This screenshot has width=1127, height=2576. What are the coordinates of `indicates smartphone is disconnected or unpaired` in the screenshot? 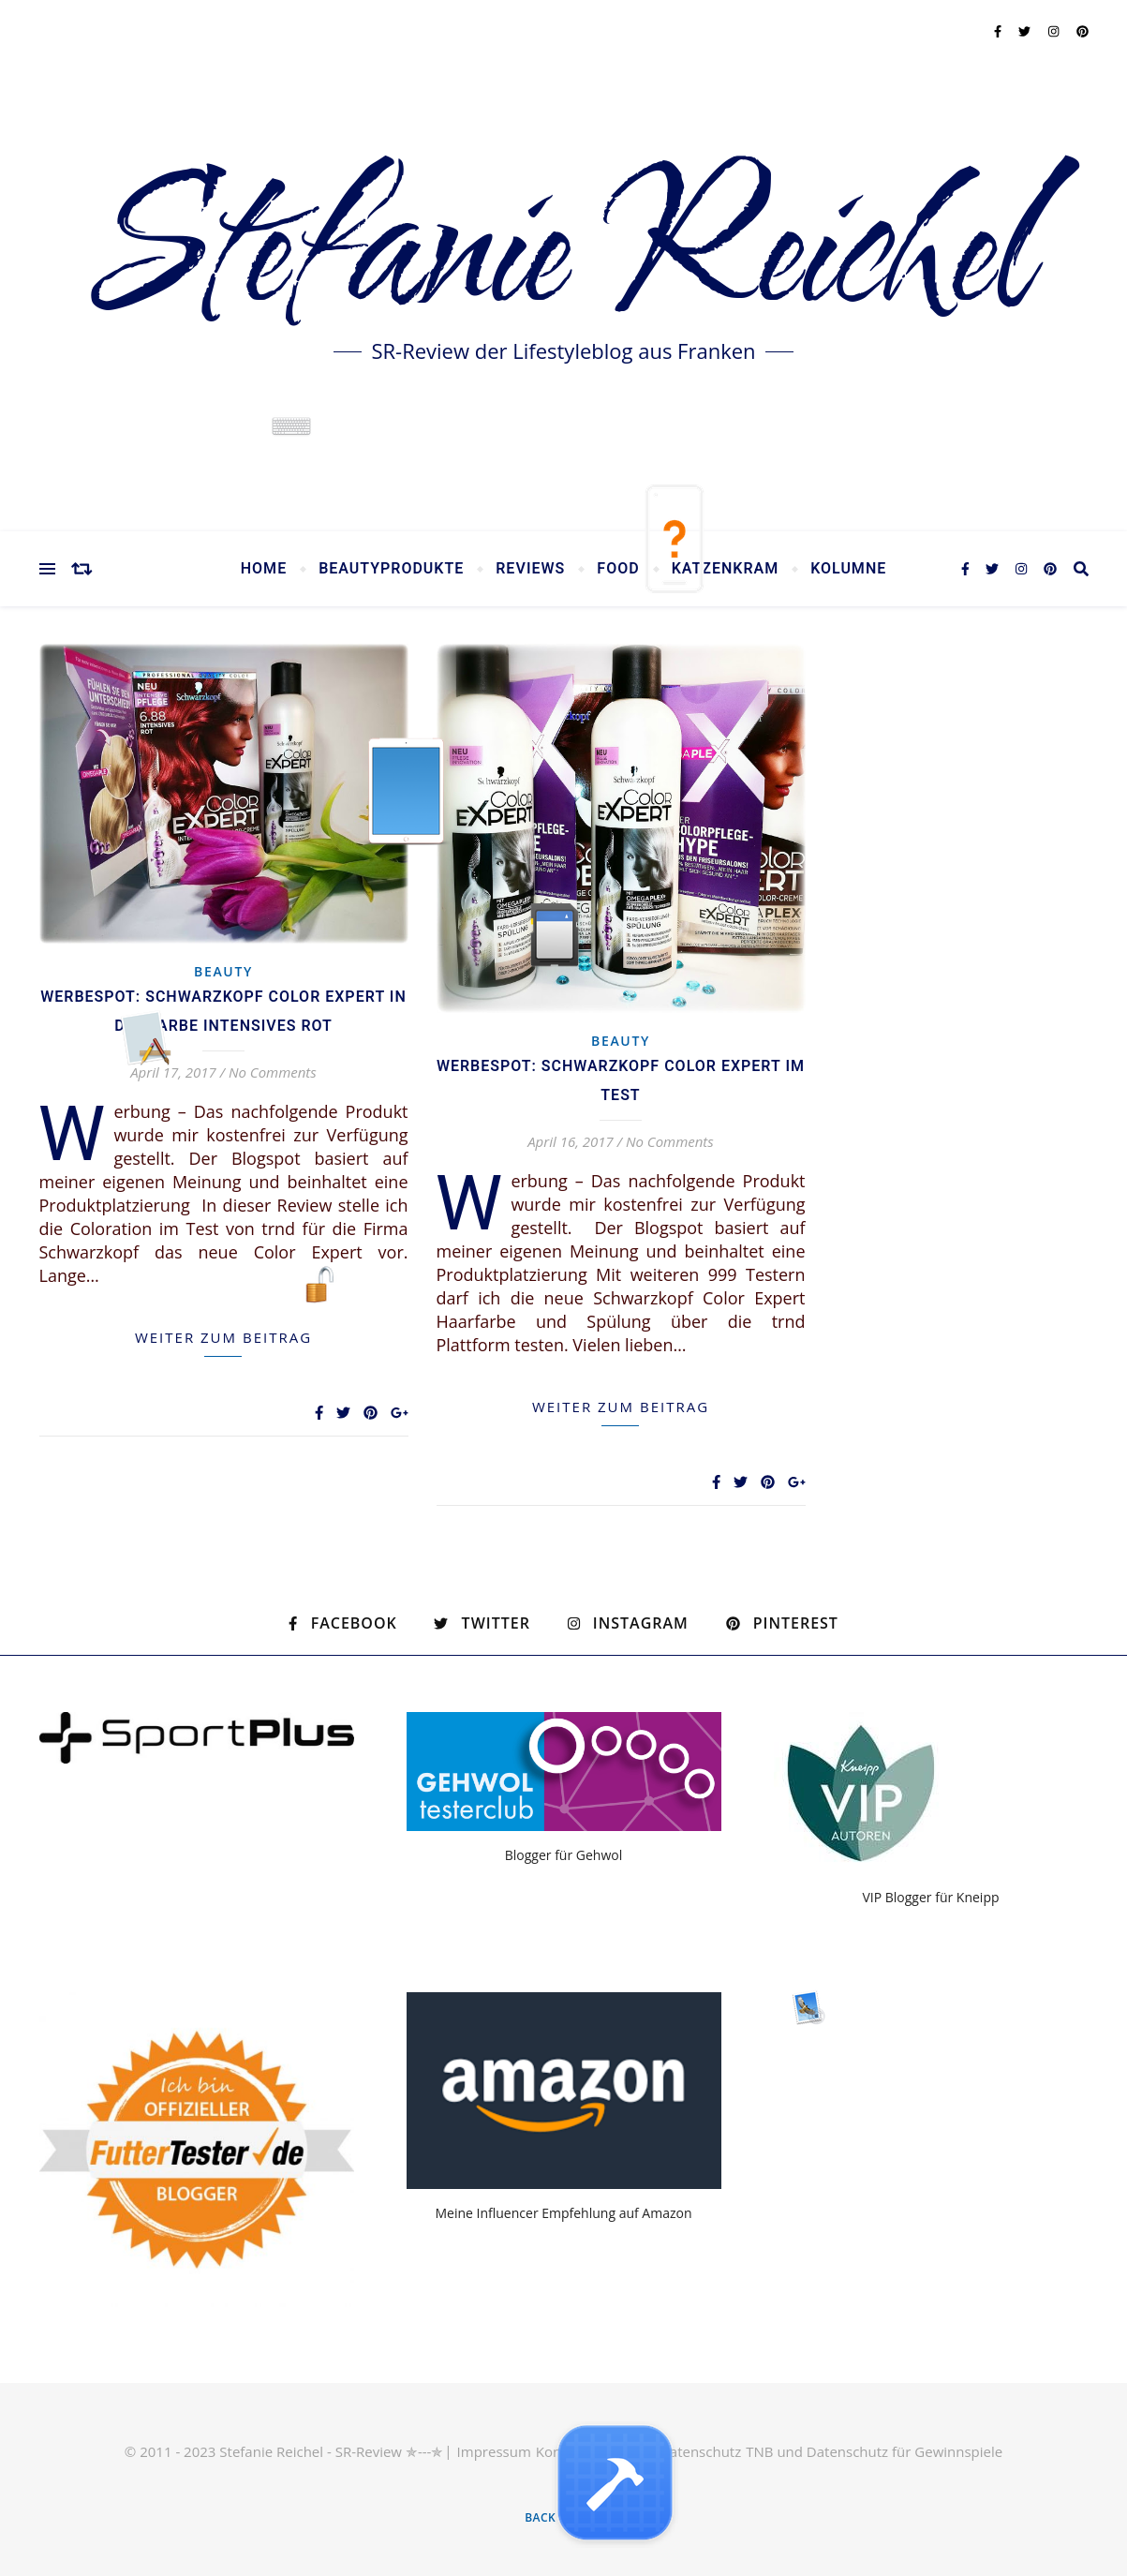 It's located at (675, 539).